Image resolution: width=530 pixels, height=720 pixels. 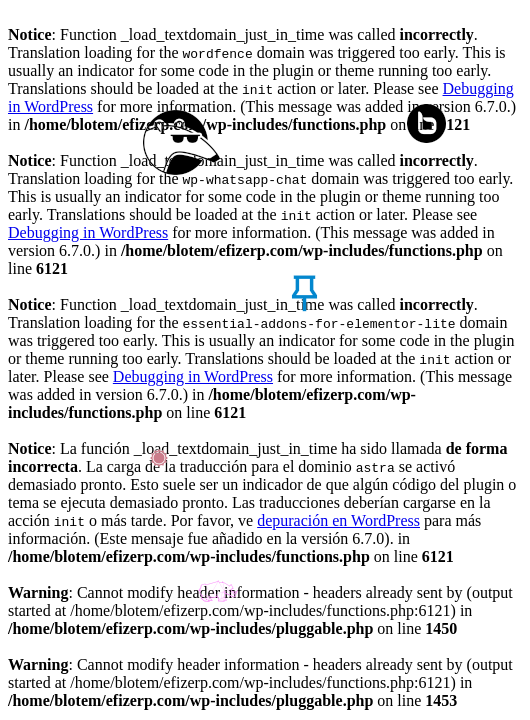 What do you see at coordinates (159, 458) in the screenshot?
I see `open the AccuWeather app` at bounding box center [159, 458].